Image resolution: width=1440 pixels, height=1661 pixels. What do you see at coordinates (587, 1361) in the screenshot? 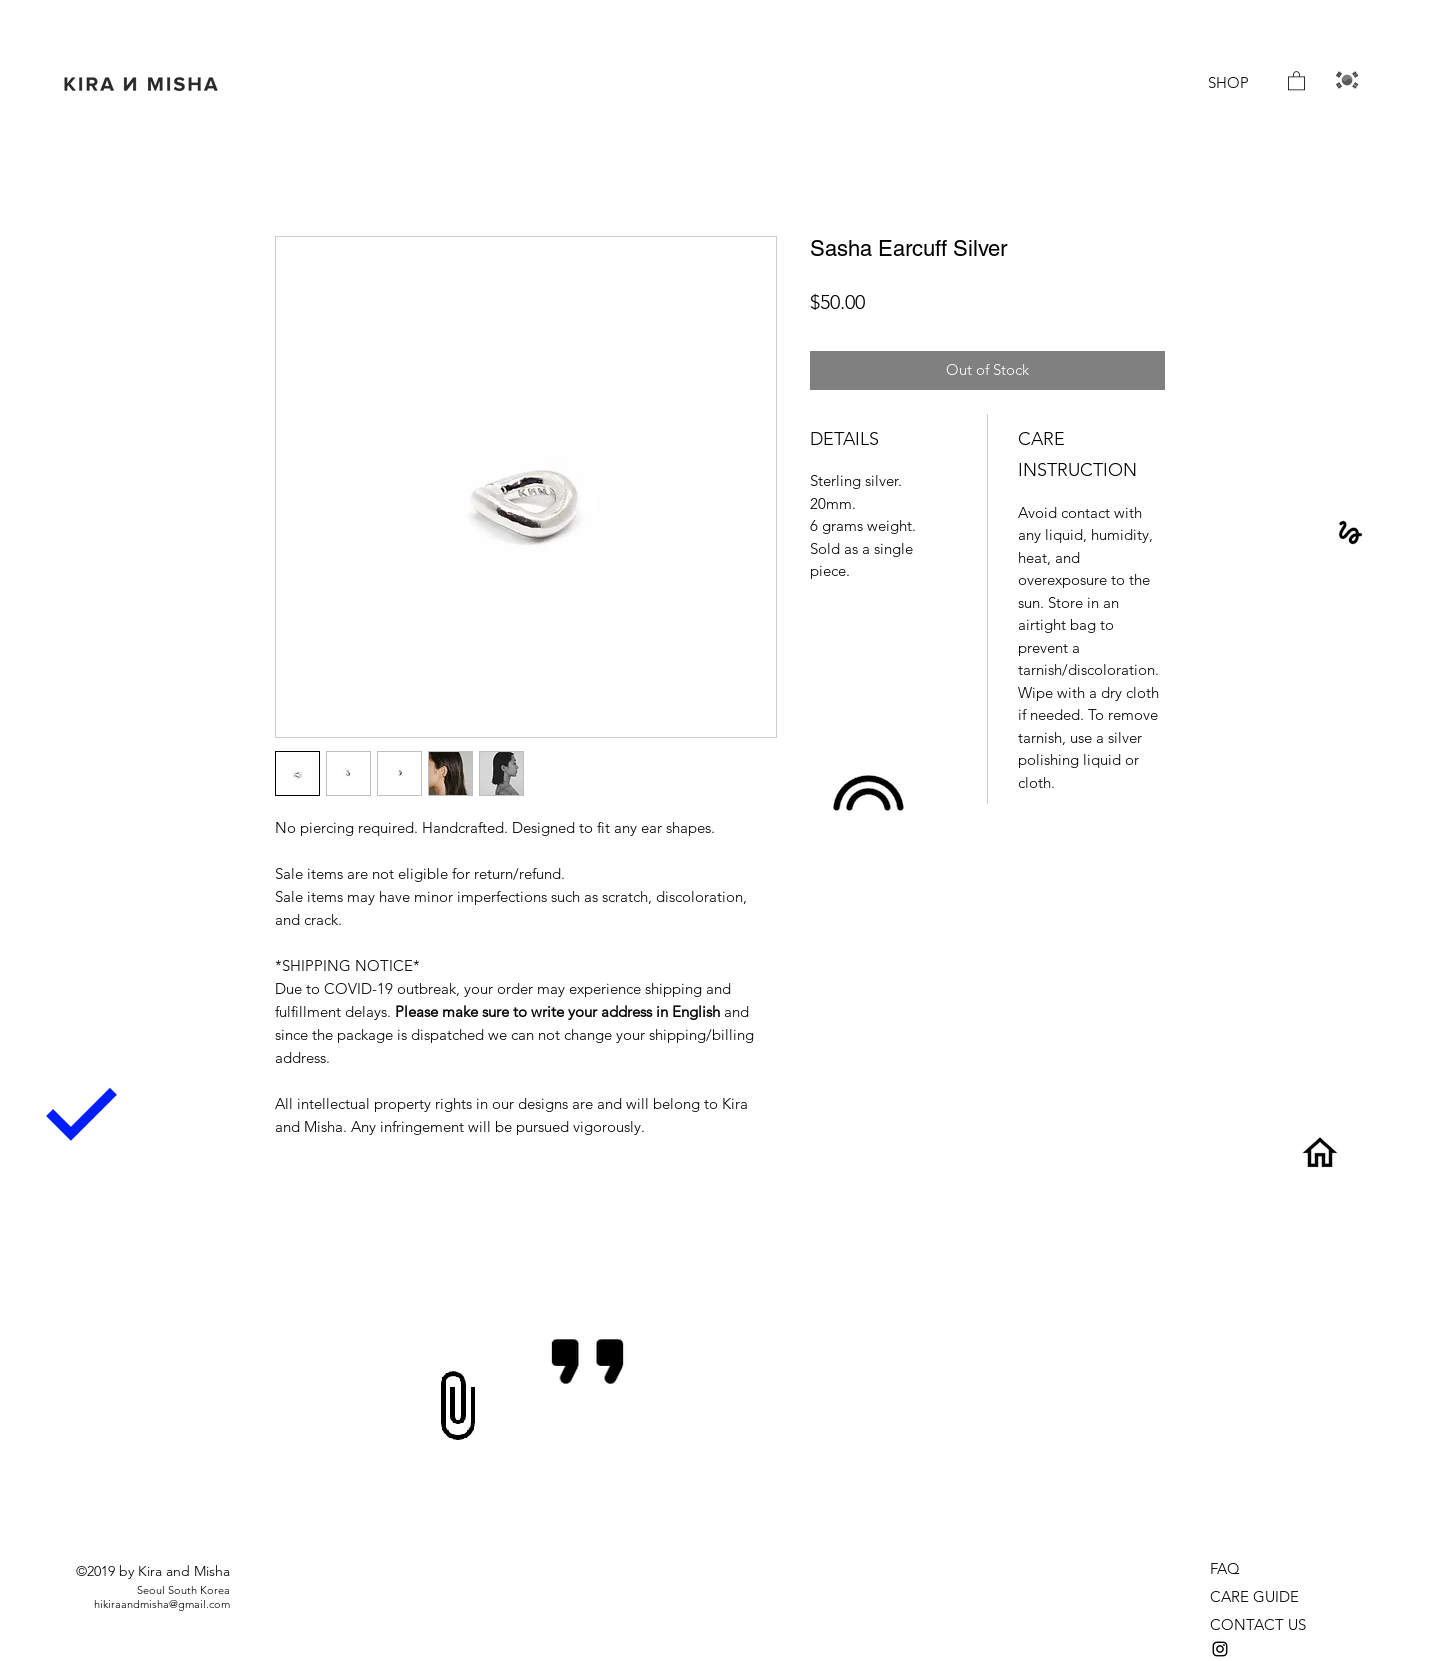
I see `insert a block quote` at bounding box center [587, 1361].